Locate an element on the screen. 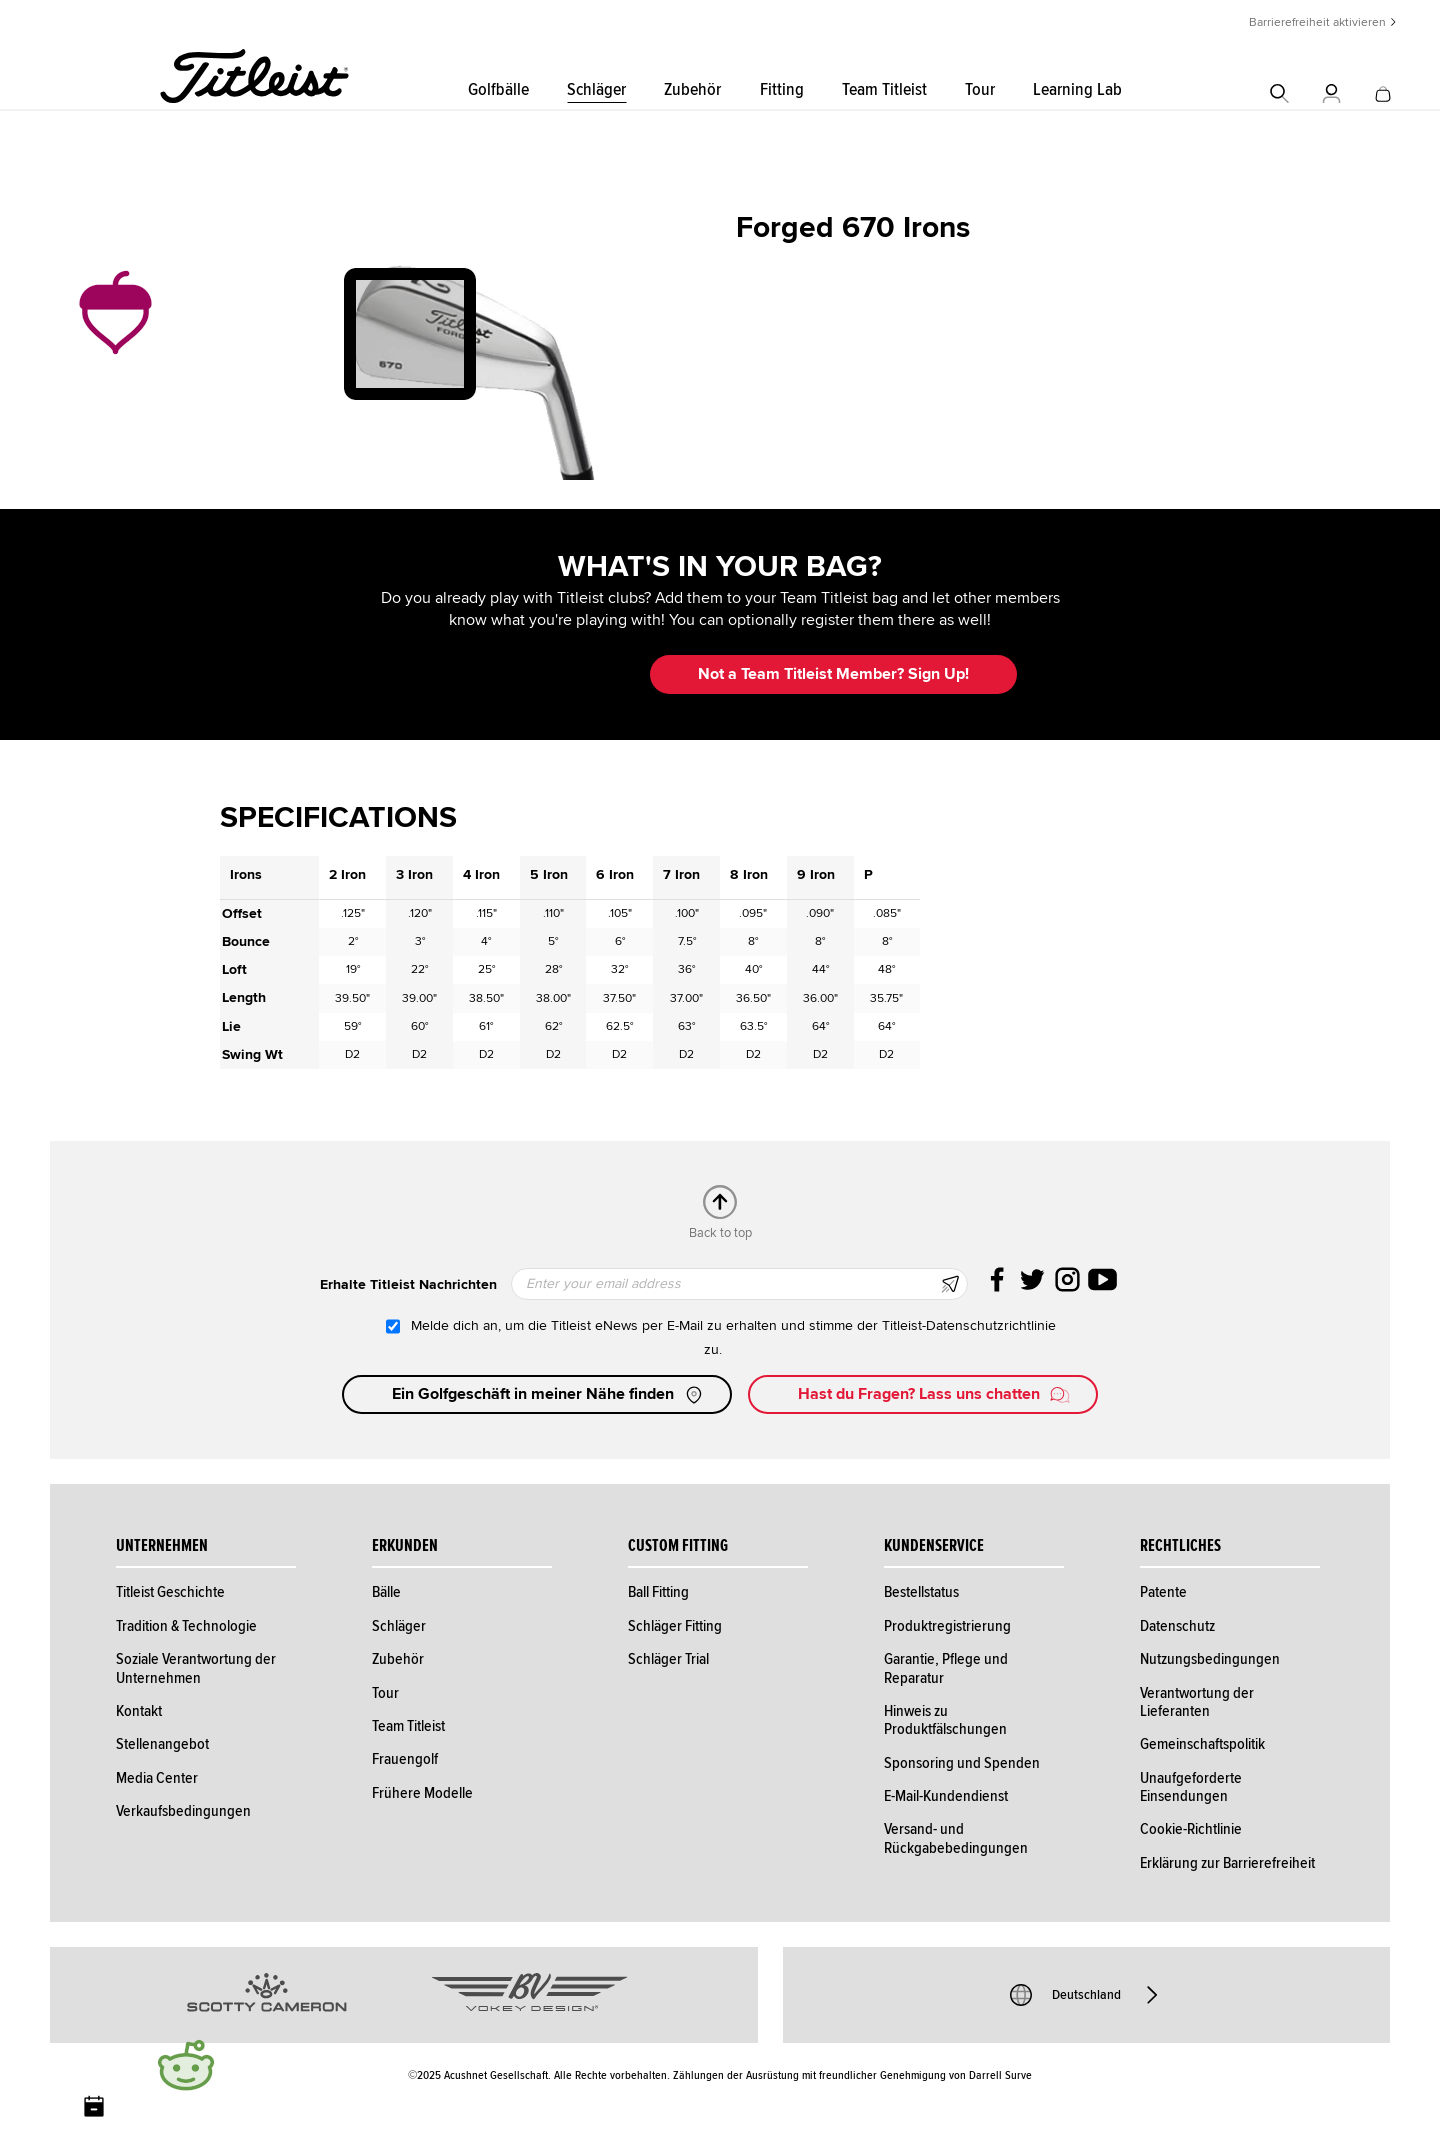 The height and width of the screenshot is (2134, 1440). open the Reddit app is located at coordinates (186, 2068).